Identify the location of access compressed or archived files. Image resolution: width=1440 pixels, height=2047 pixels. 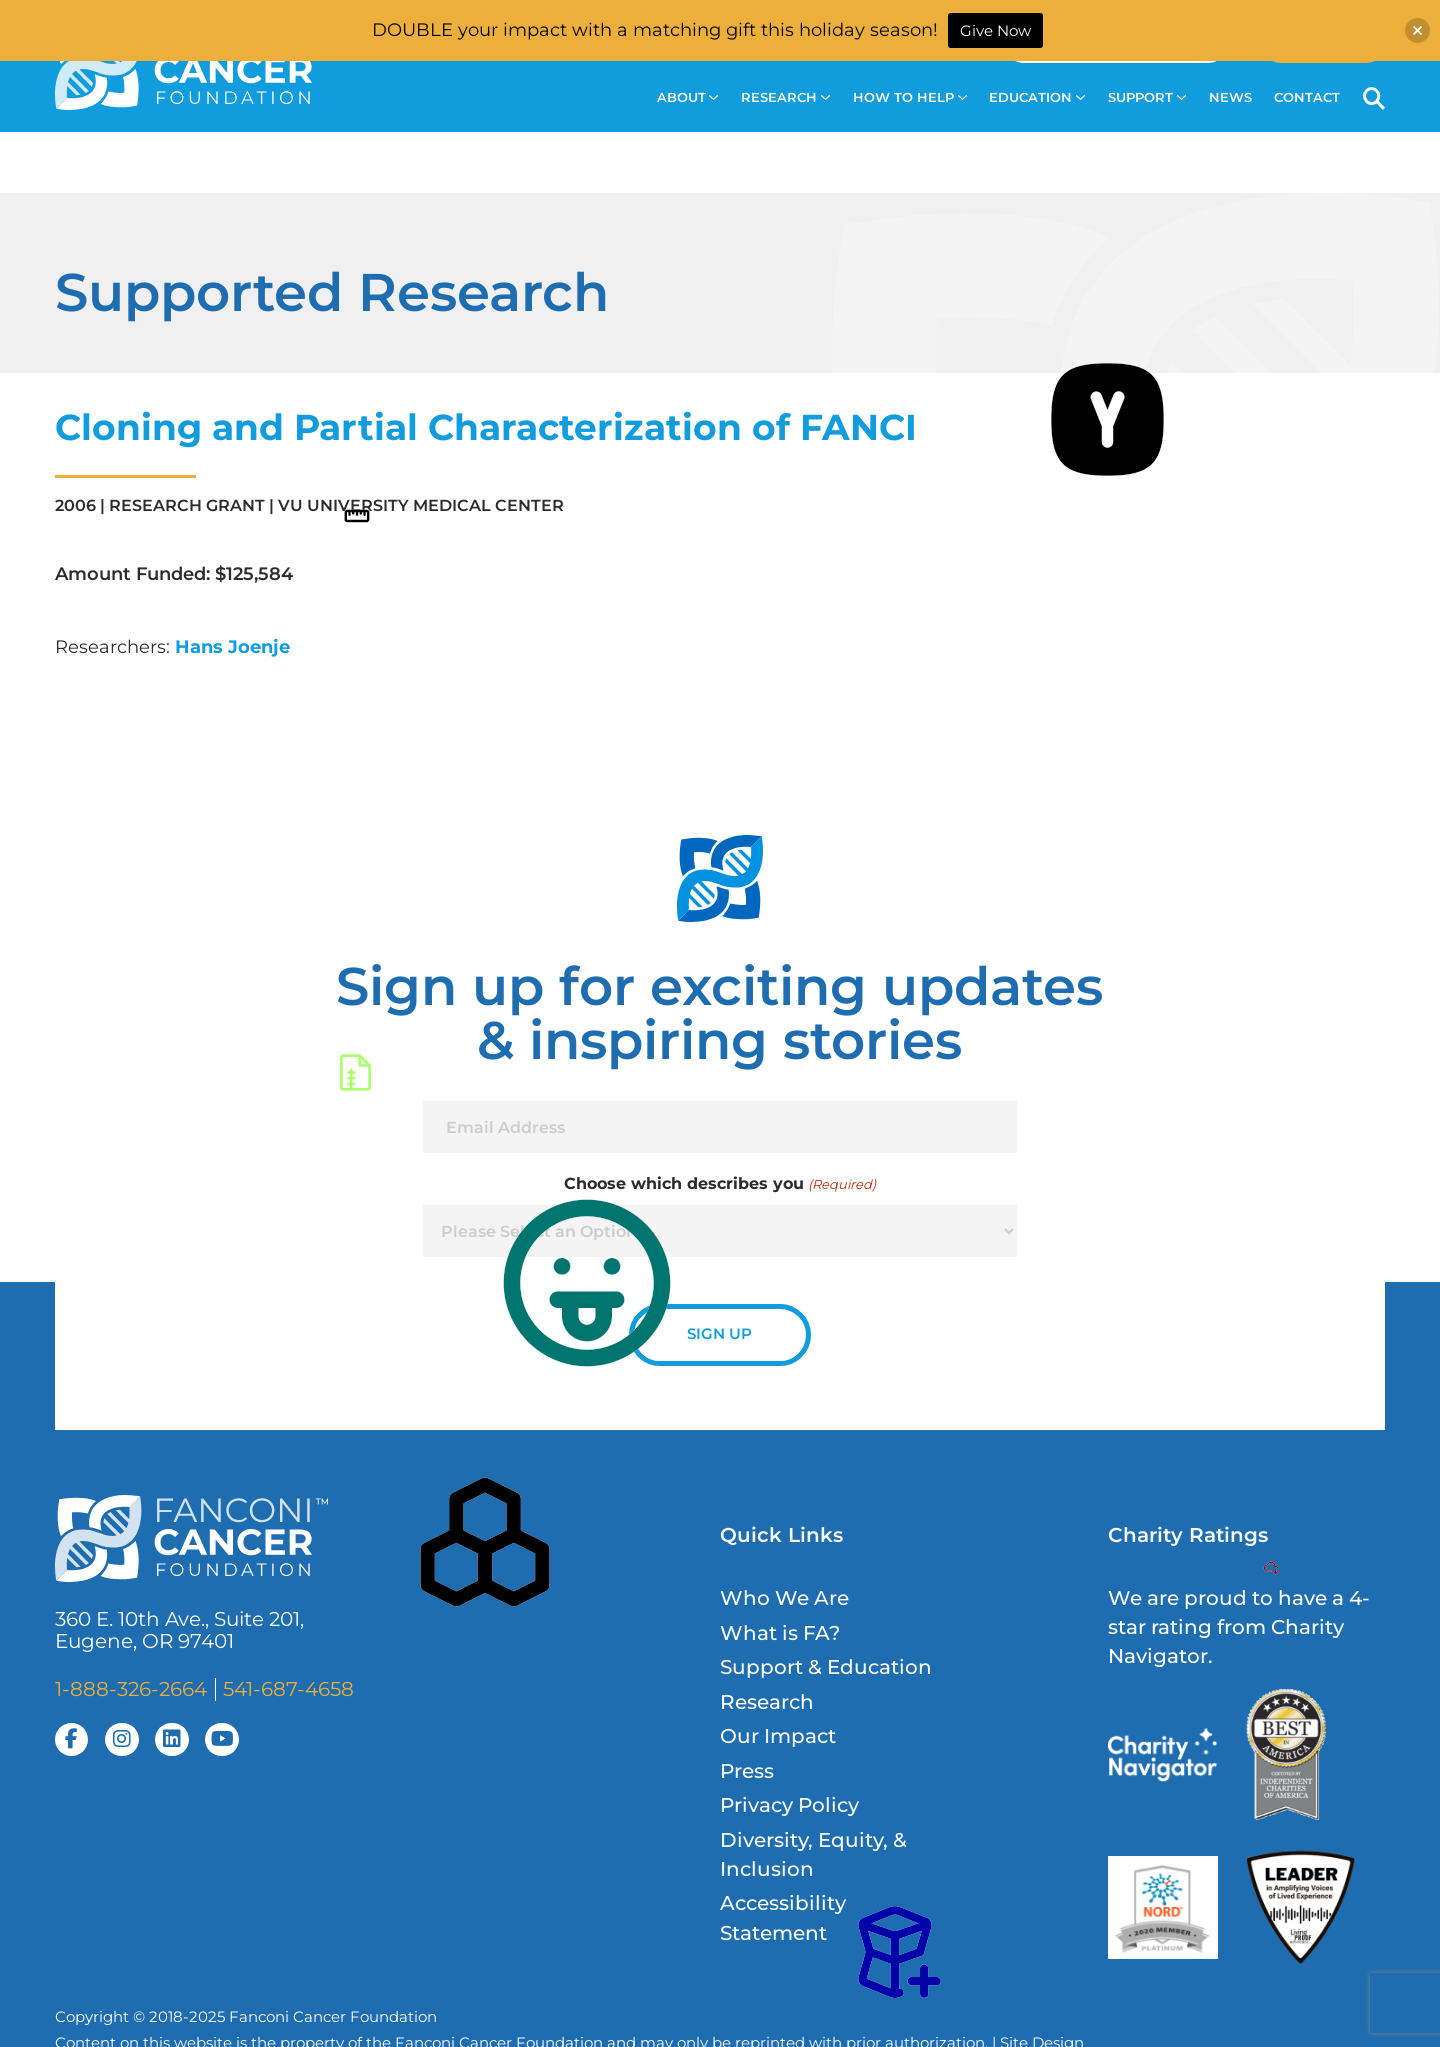
(355, 1072).